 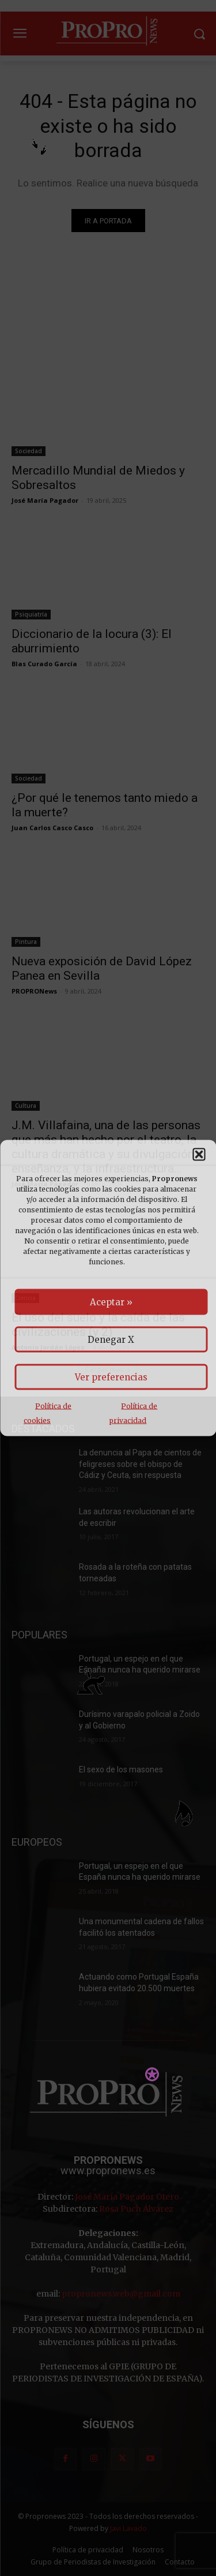 What do you see at coordinates (183, 1813) in the screenshot?
I see `toggle light or illumination in-game` at bounding box center [183, 1813].